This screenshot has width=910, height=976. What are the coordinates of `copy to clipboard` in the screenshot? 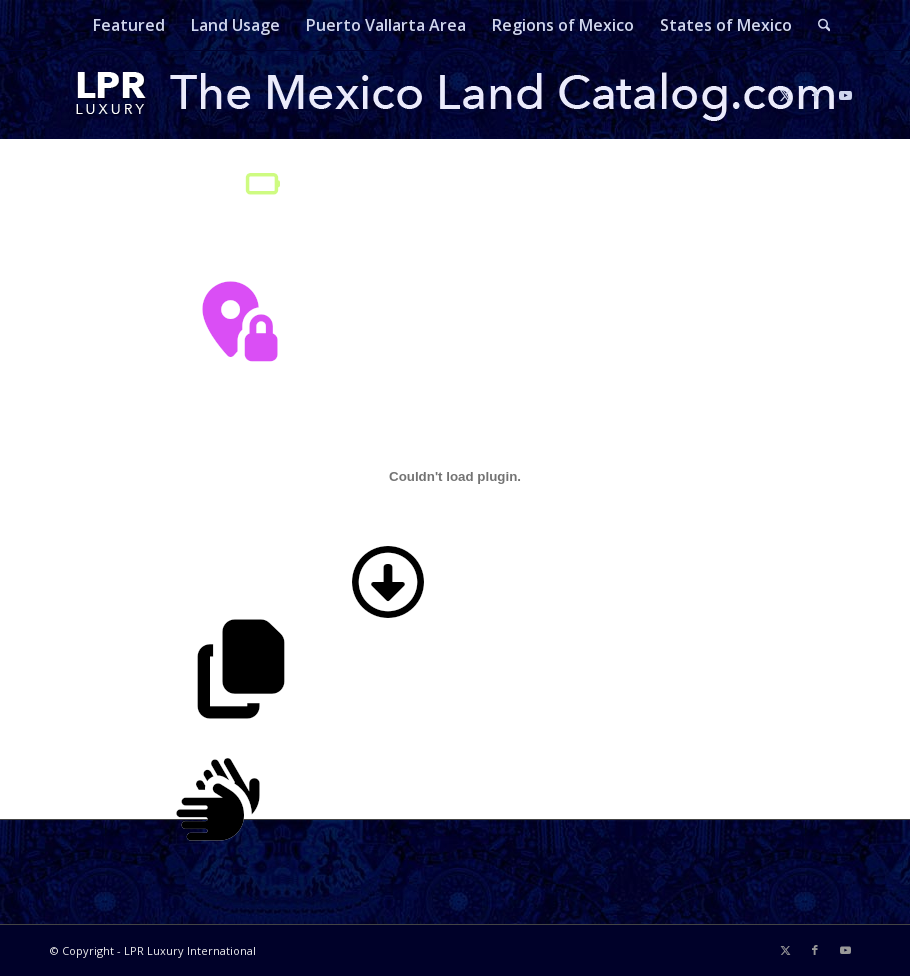 It's located at (241, 669).